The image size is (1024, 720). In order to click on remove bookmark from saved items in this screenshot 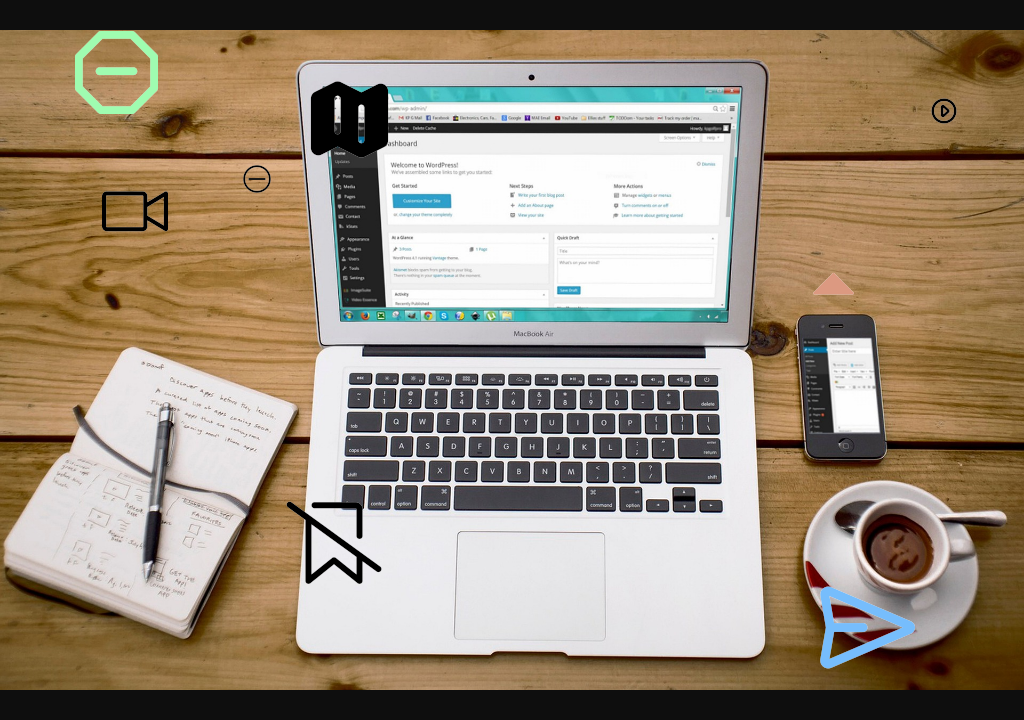, I will do `click(334, 543)`.